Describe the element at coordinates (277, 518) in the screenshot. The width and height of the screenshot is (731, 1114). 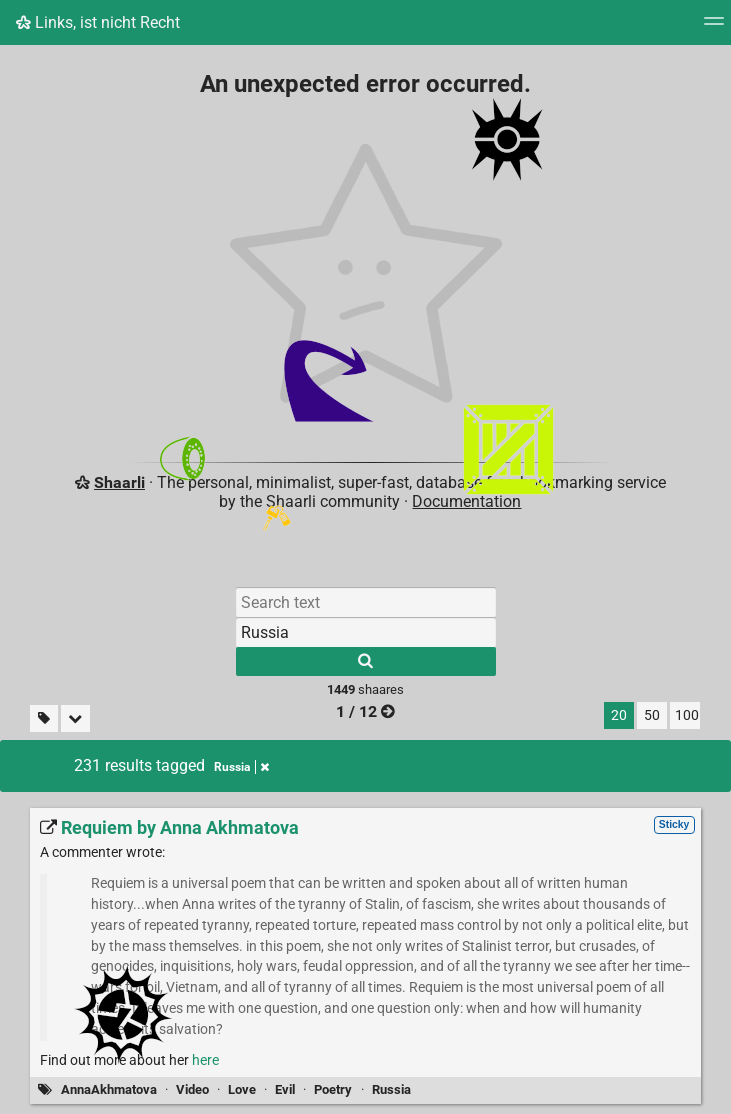
I see `access vehicle or car-related features` at that location.